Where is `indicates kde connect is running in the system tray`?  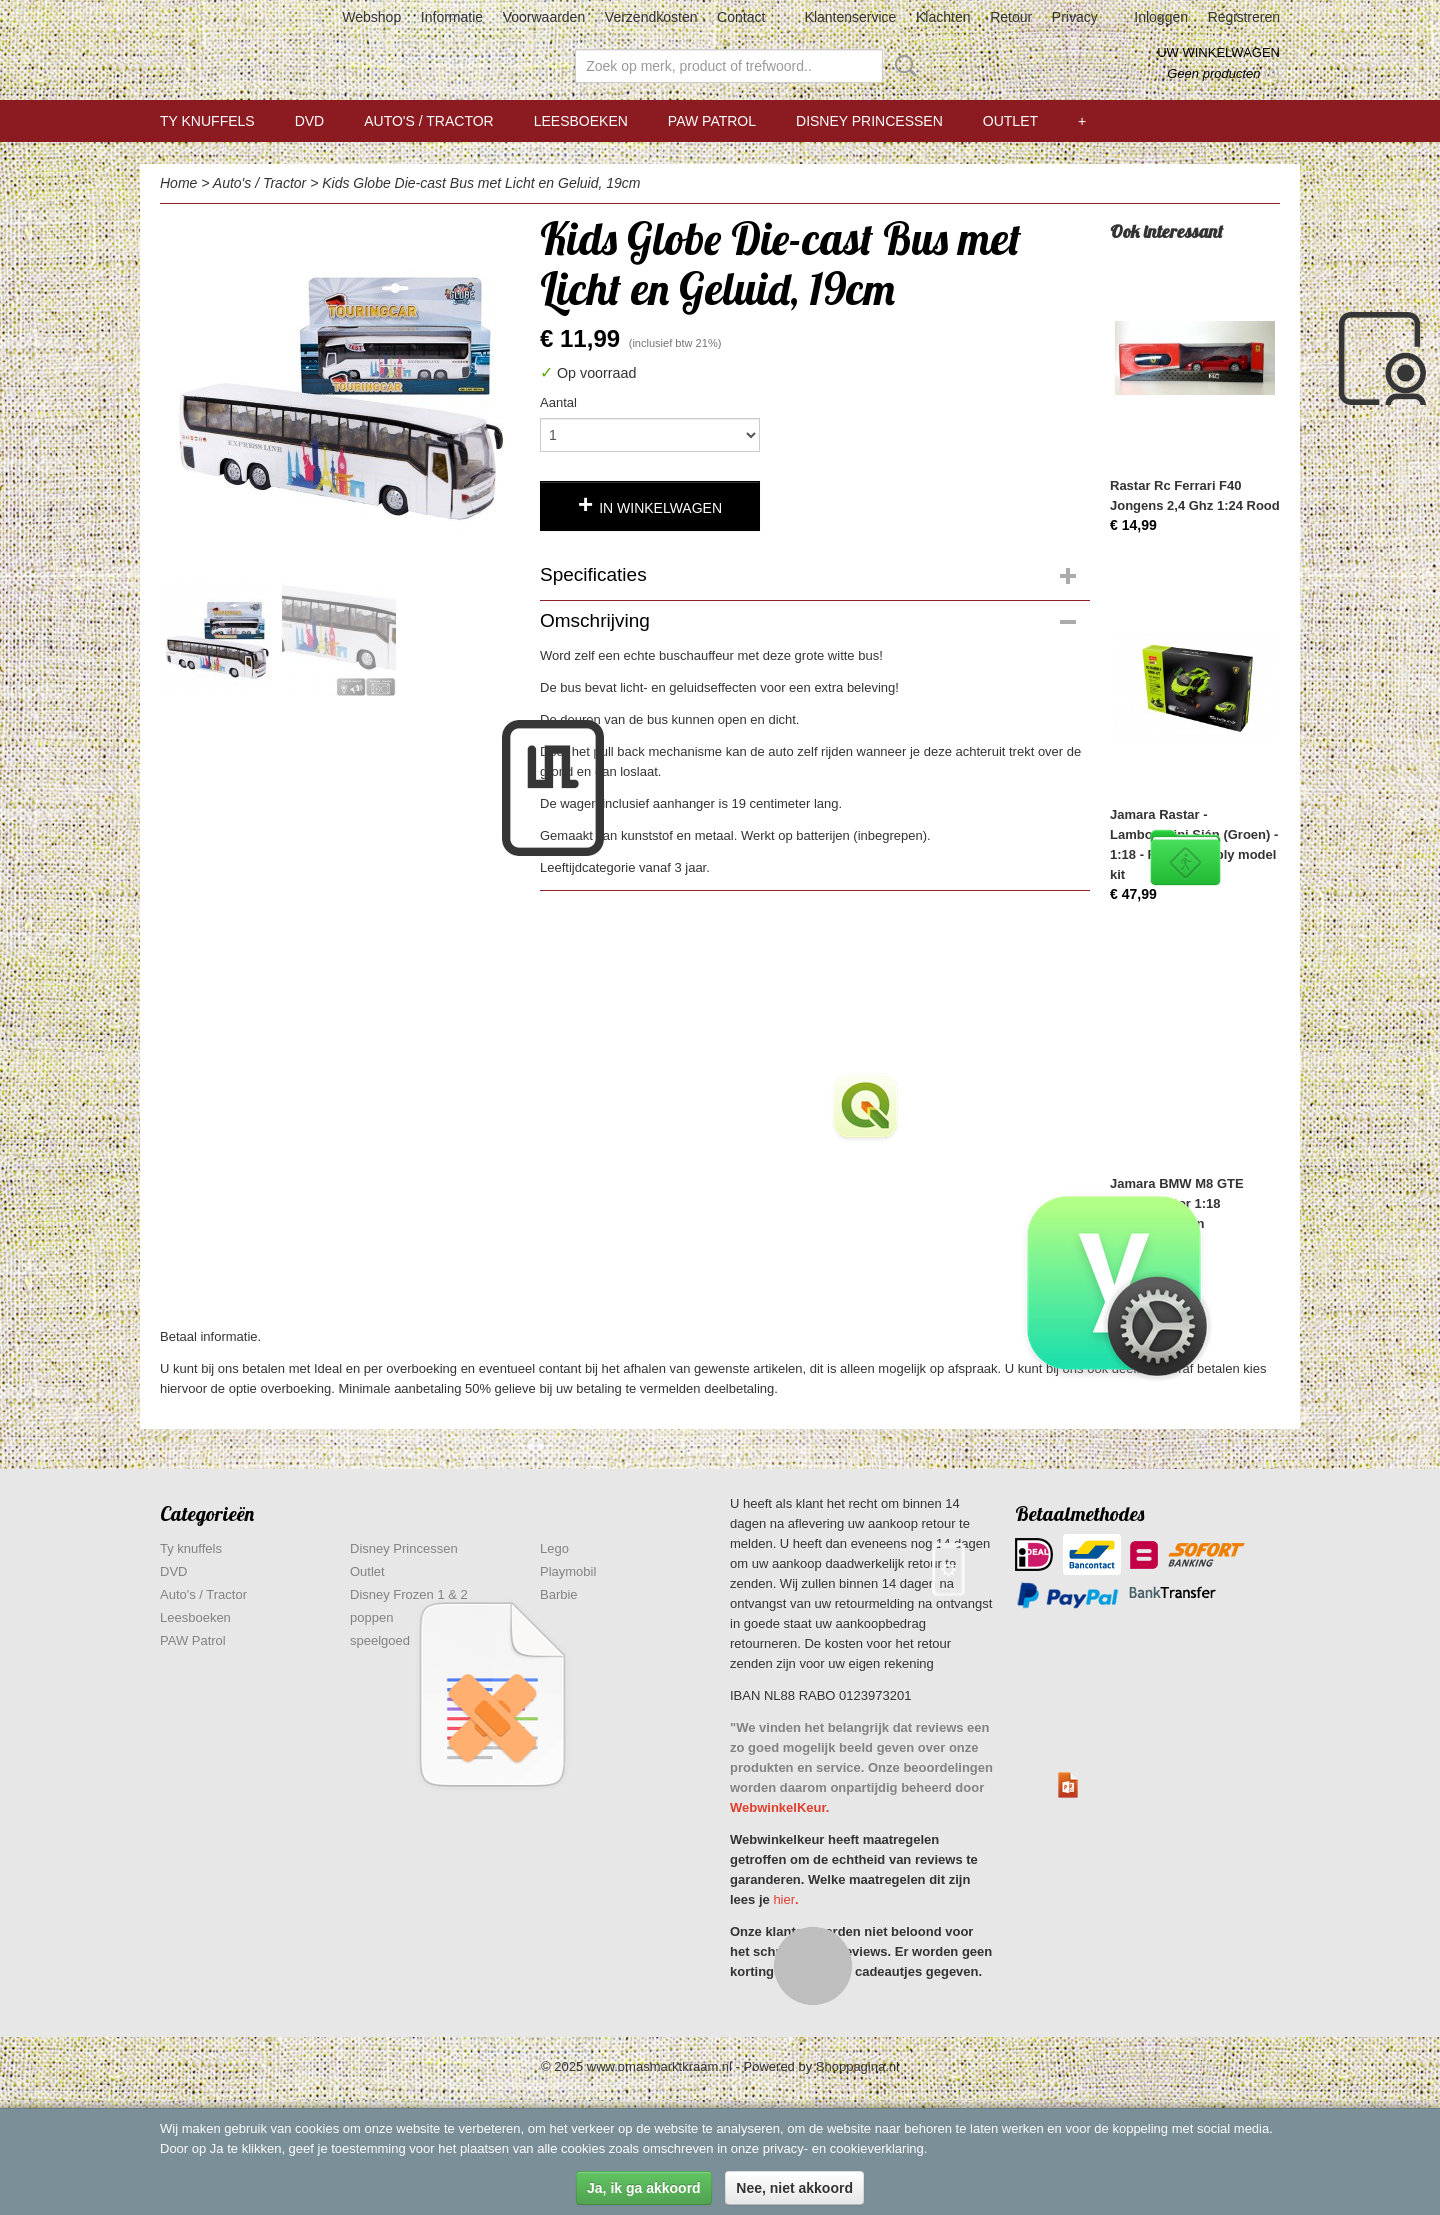
indicates kde connect is running in the system tray is located at coordinates (948, 1569).